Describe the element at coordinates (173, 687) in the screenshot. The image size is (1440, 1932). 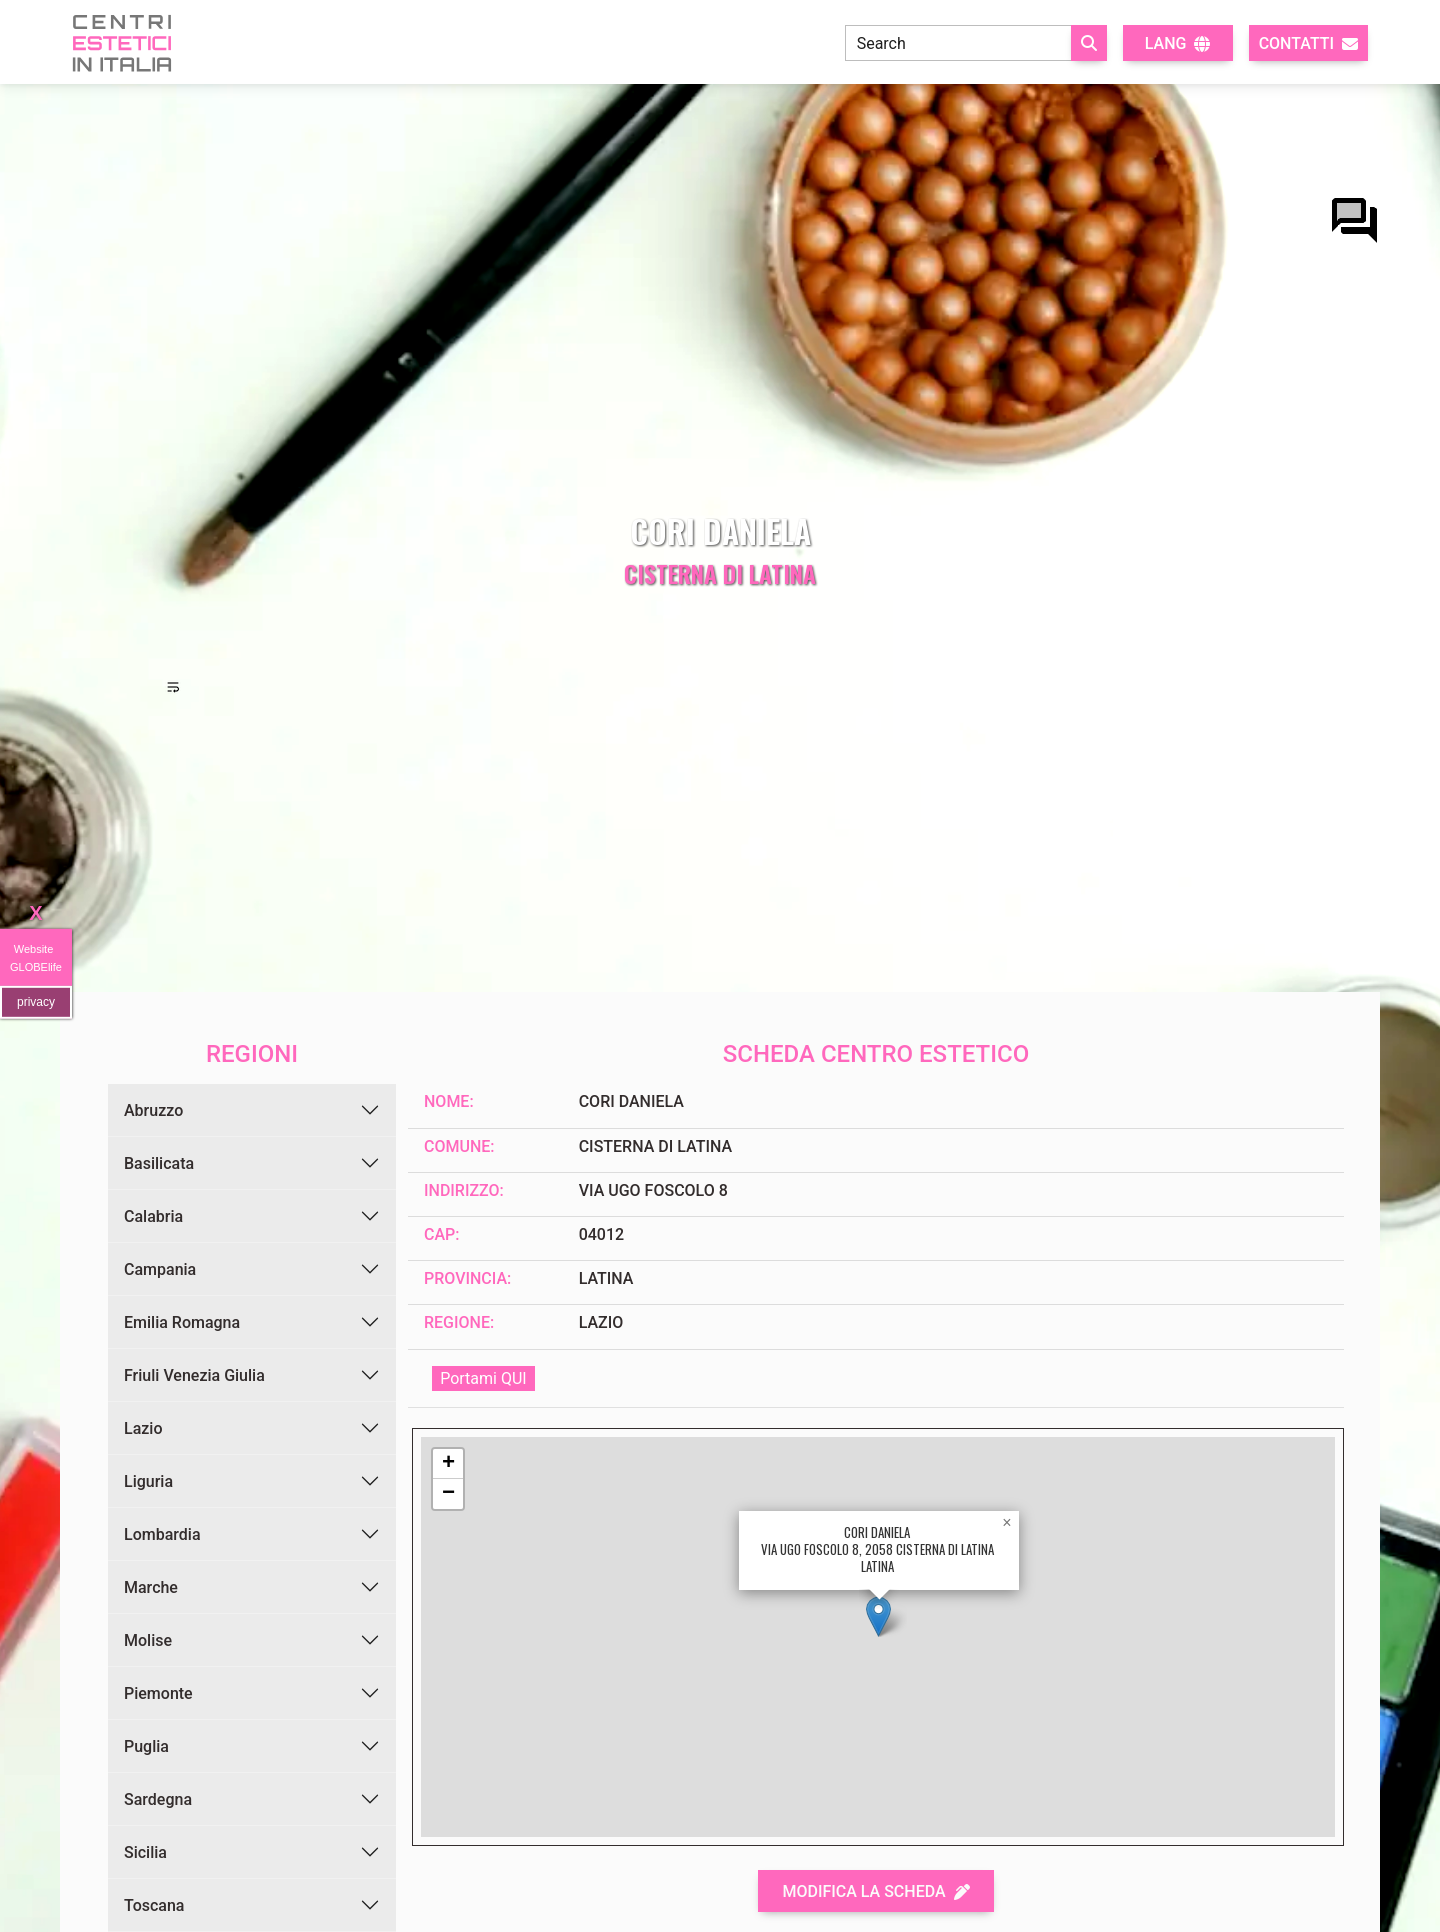
I see `toggle text wrapping in a document` at that location.